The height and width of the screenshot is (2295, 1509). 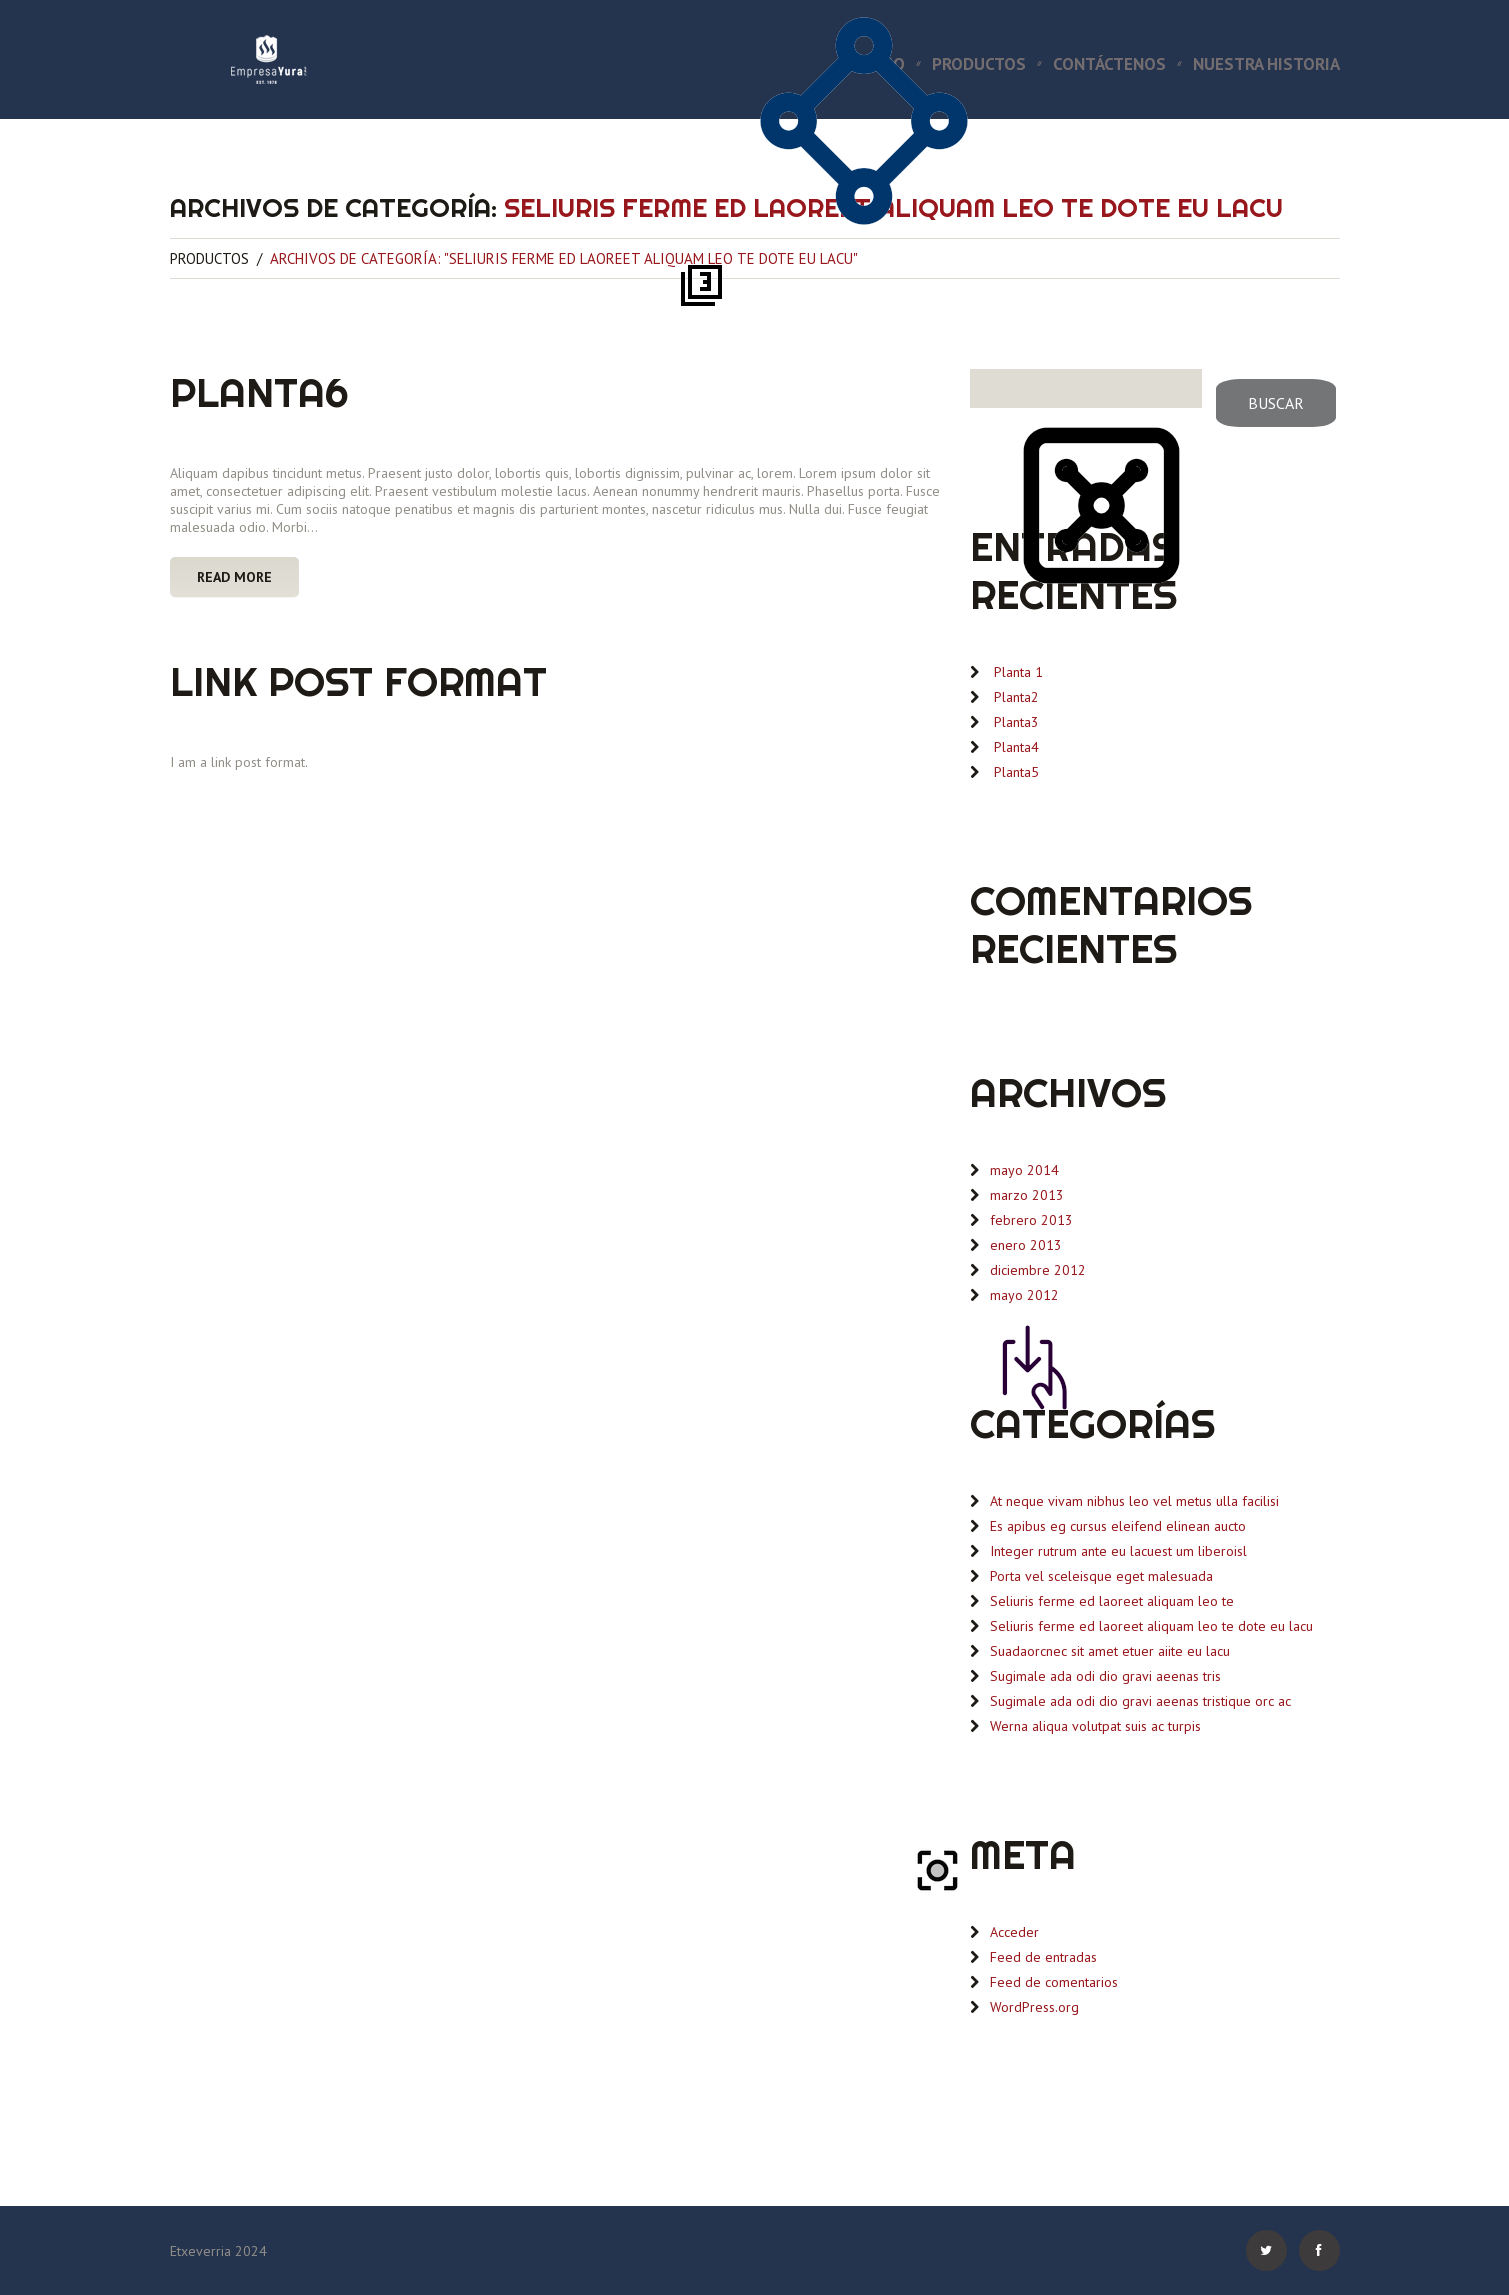 What do you see at coordinates (701, 285) in the screenshot?
I see `apply filter preset 3` at bounding box center [701, 285].